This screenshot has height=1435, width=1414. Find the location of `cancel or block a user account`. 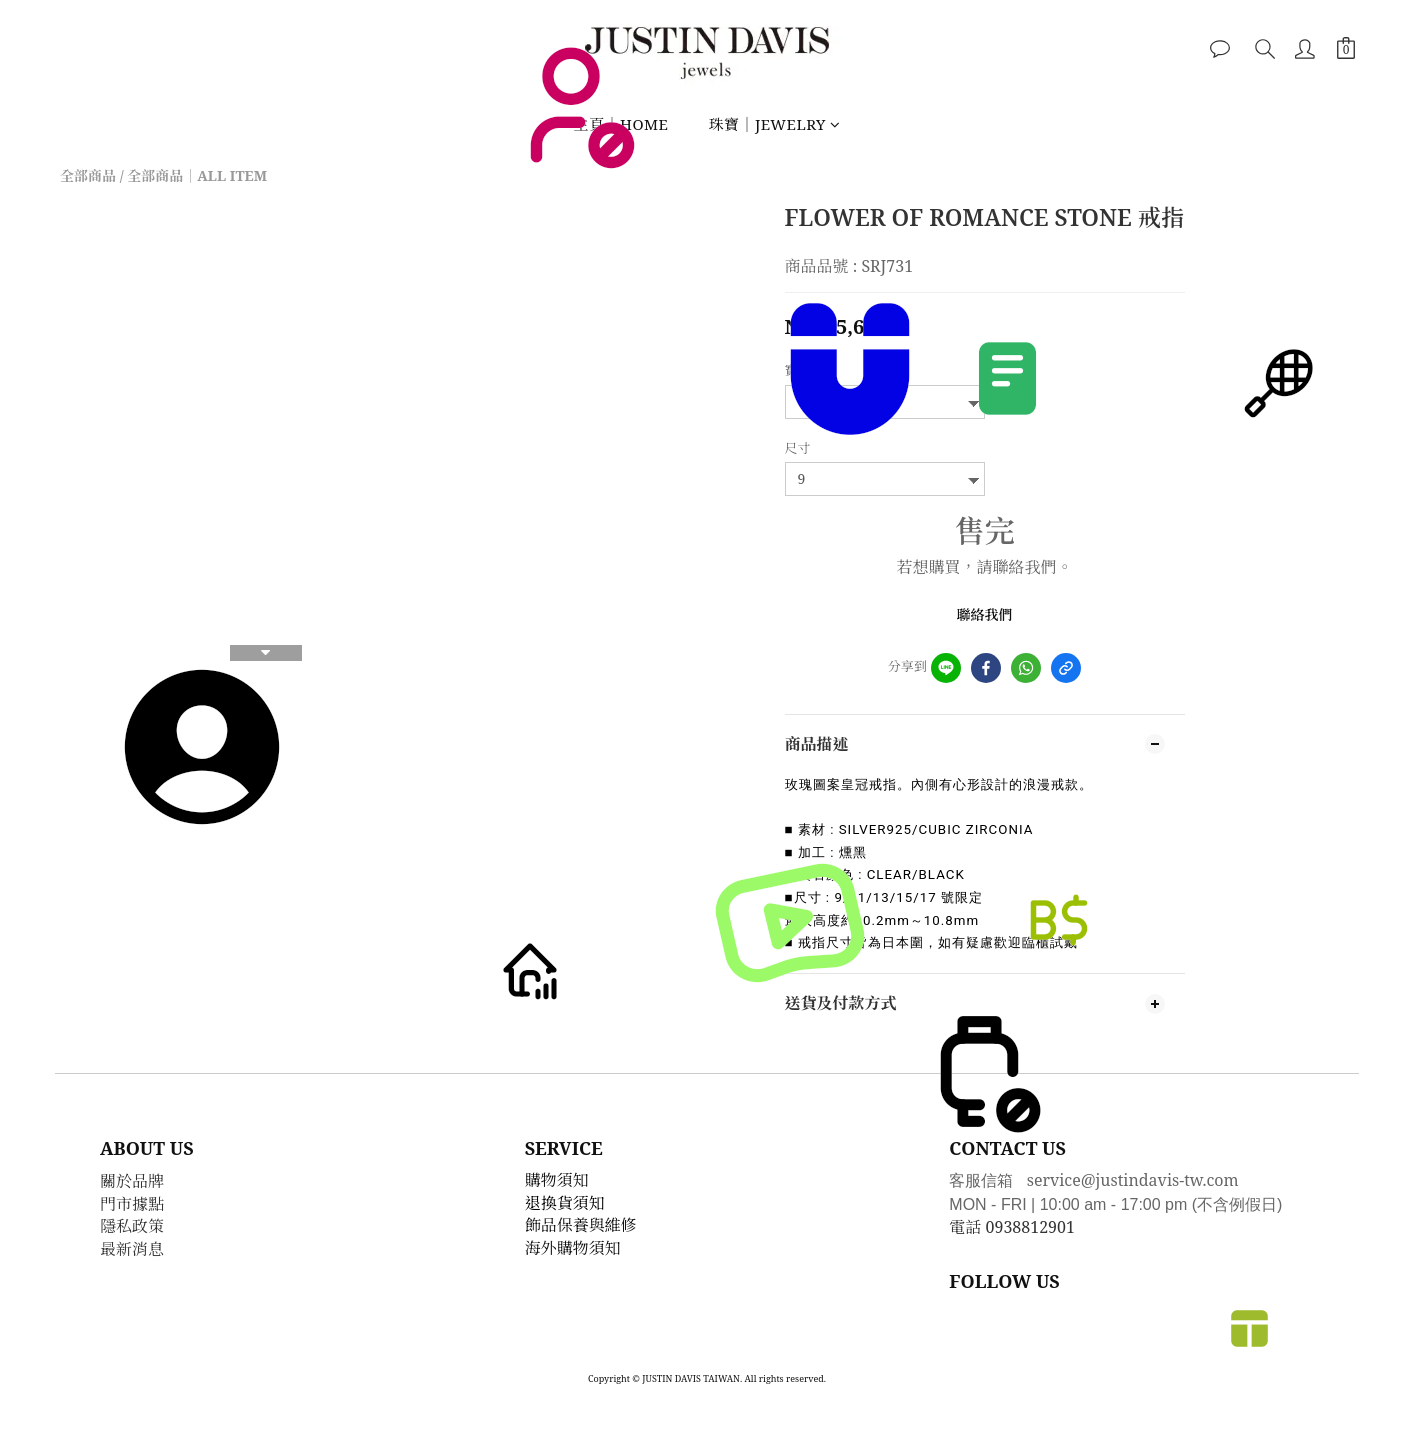

cancel or block a user account is located at coordinates (571, 105).